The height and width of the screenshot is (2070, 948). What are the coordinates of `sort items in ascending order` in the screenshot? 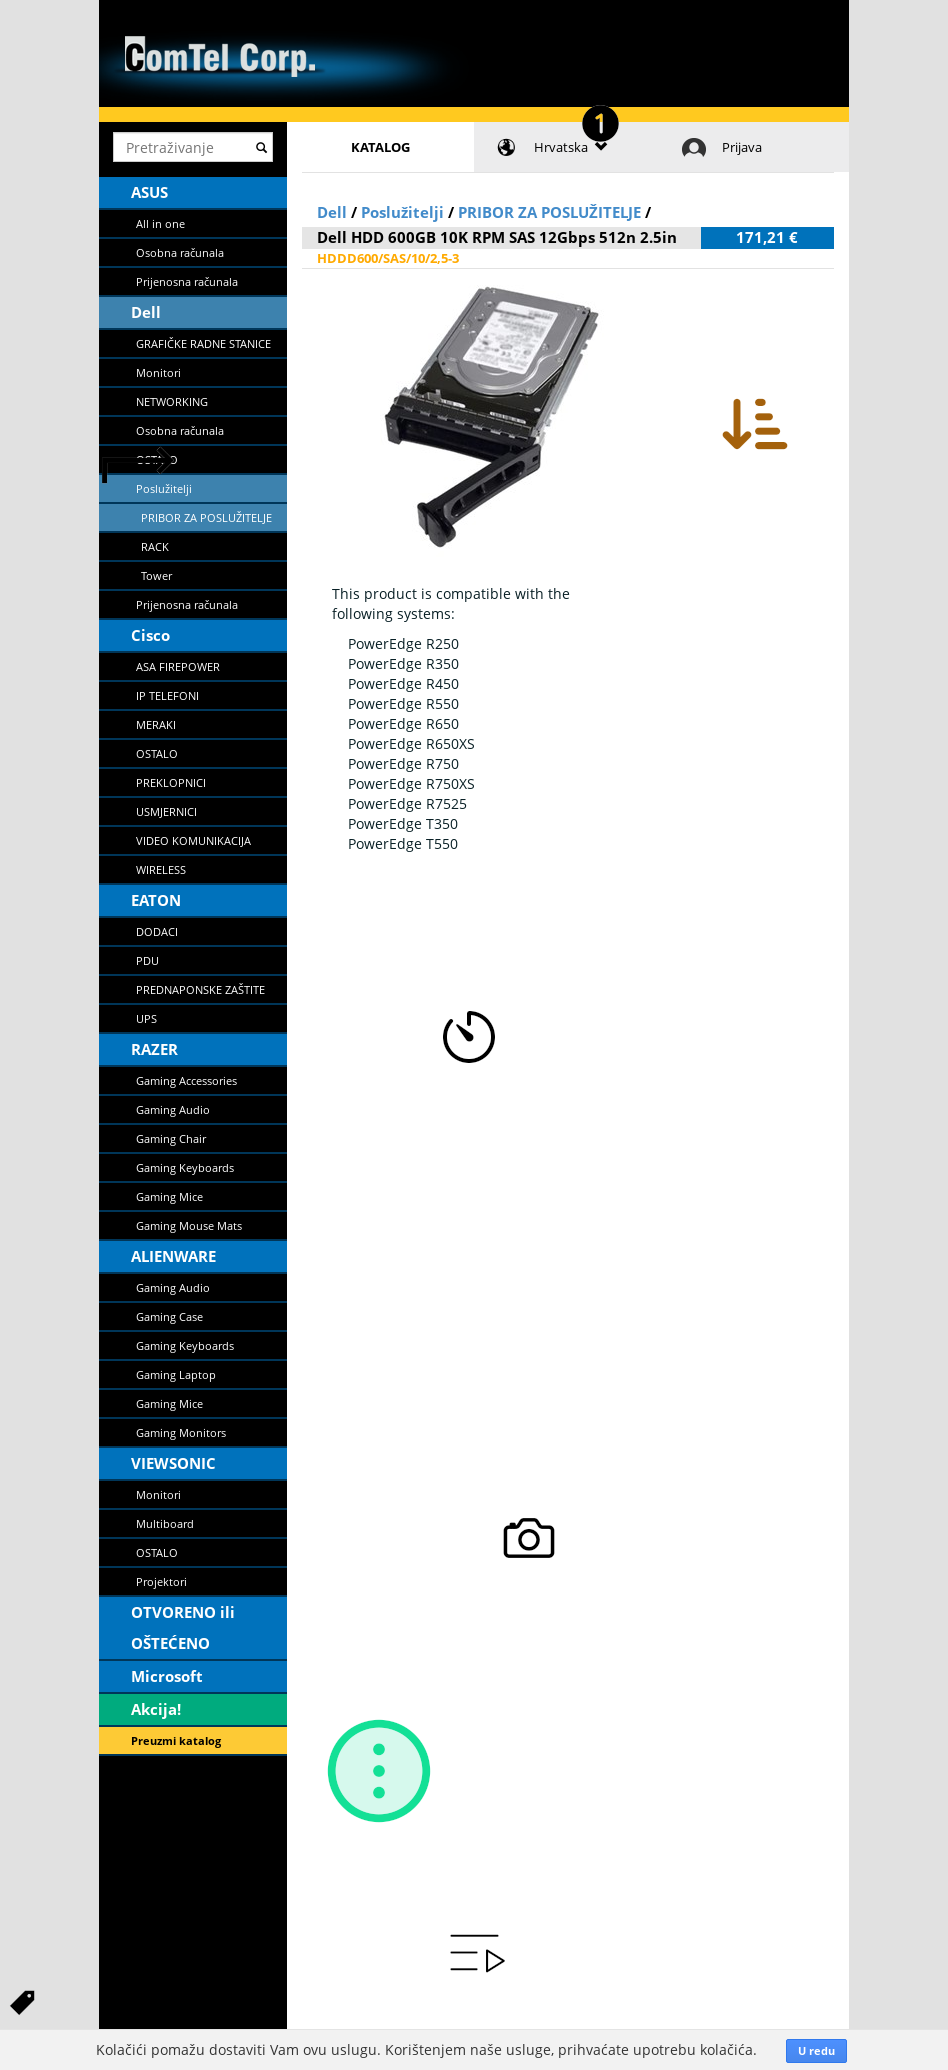 It's located at (755, 424).